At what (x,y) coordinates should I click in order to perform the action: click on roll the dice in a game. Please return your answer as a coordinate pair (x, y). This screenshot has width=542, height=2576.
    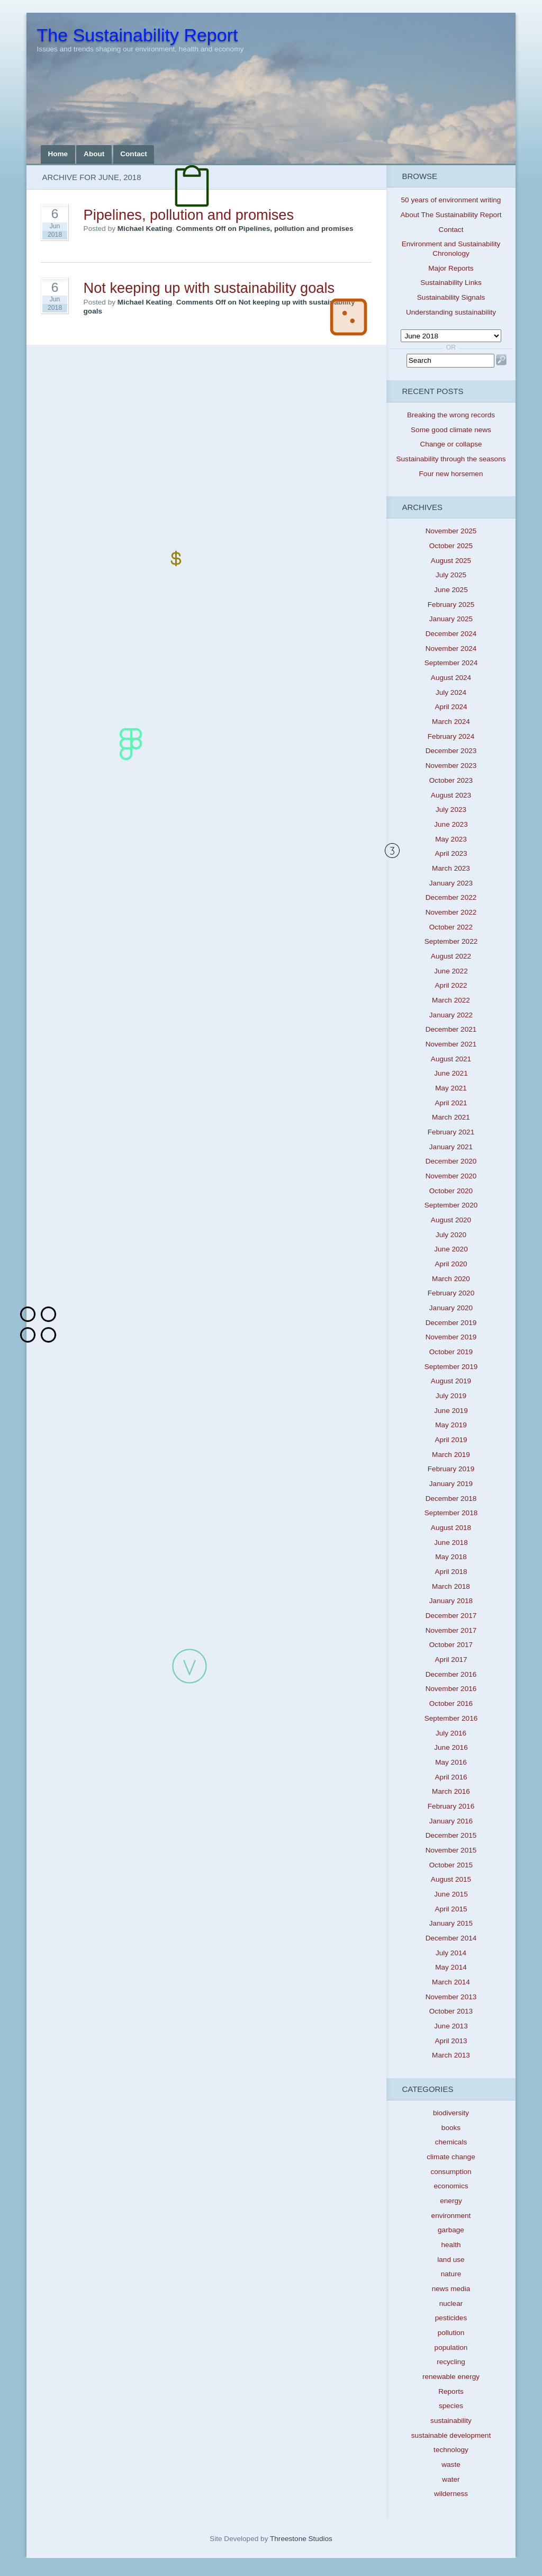
    Looking at the image, I should click on (348, 317).